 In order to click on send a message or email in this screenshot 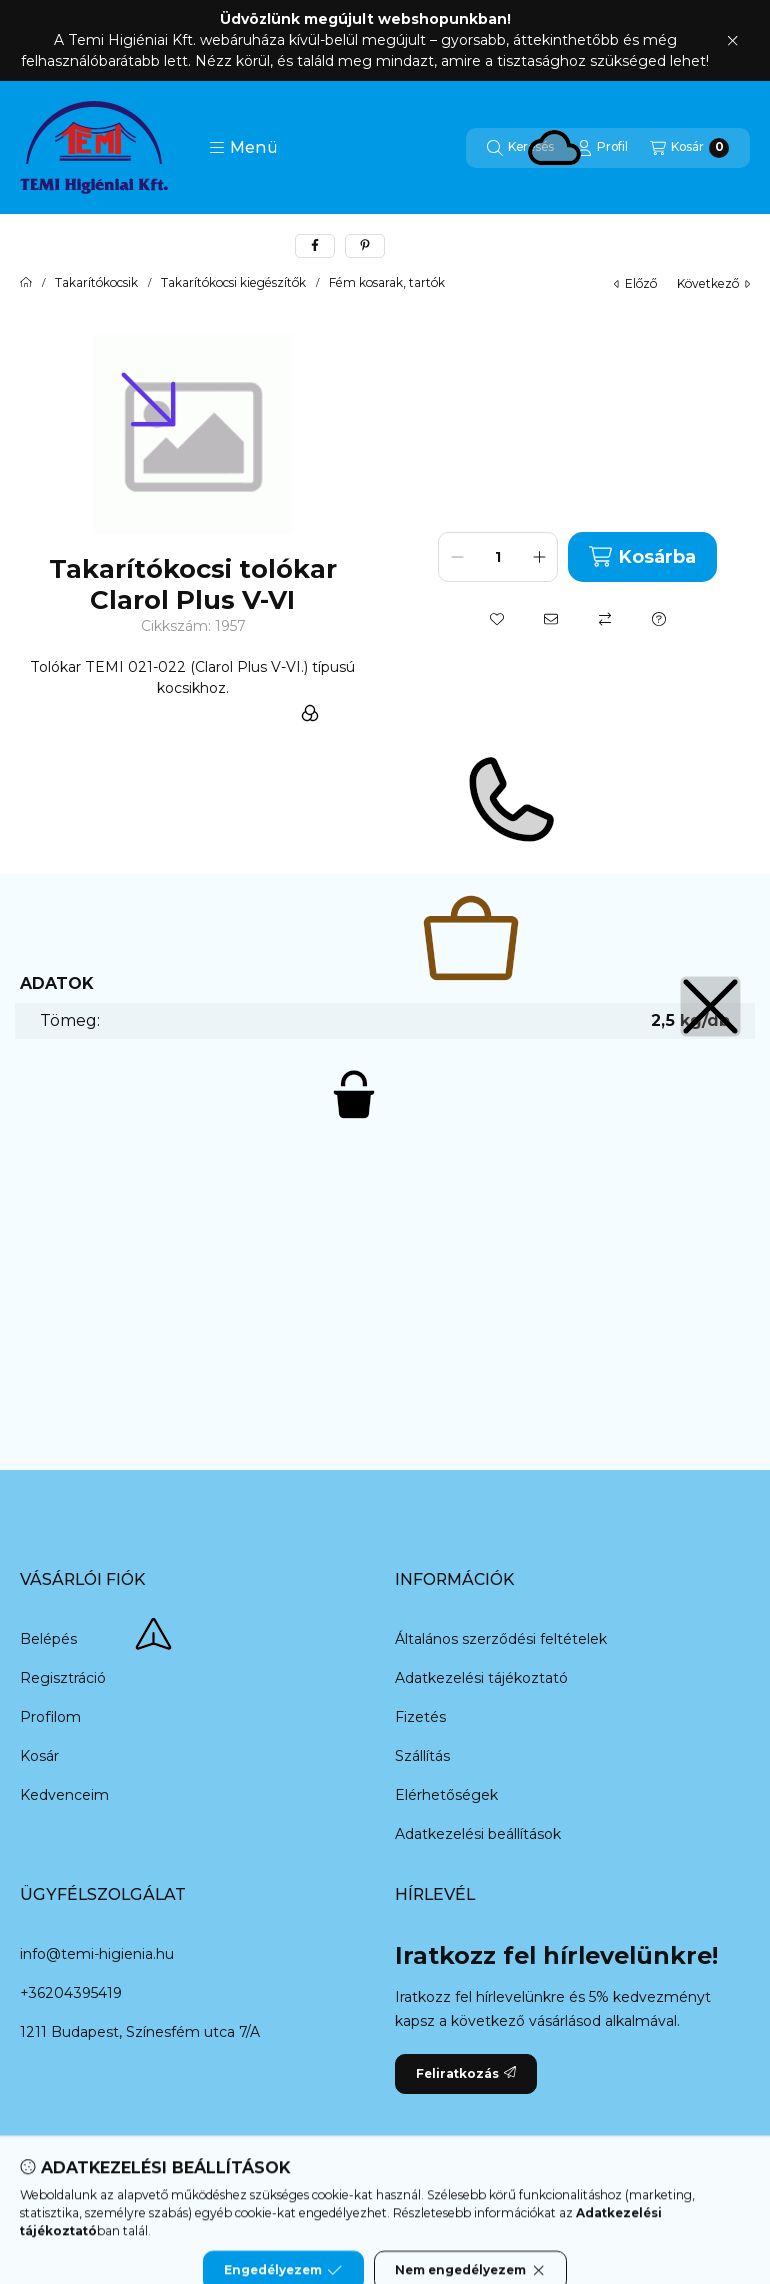, I will do `click(153, 1634)`.